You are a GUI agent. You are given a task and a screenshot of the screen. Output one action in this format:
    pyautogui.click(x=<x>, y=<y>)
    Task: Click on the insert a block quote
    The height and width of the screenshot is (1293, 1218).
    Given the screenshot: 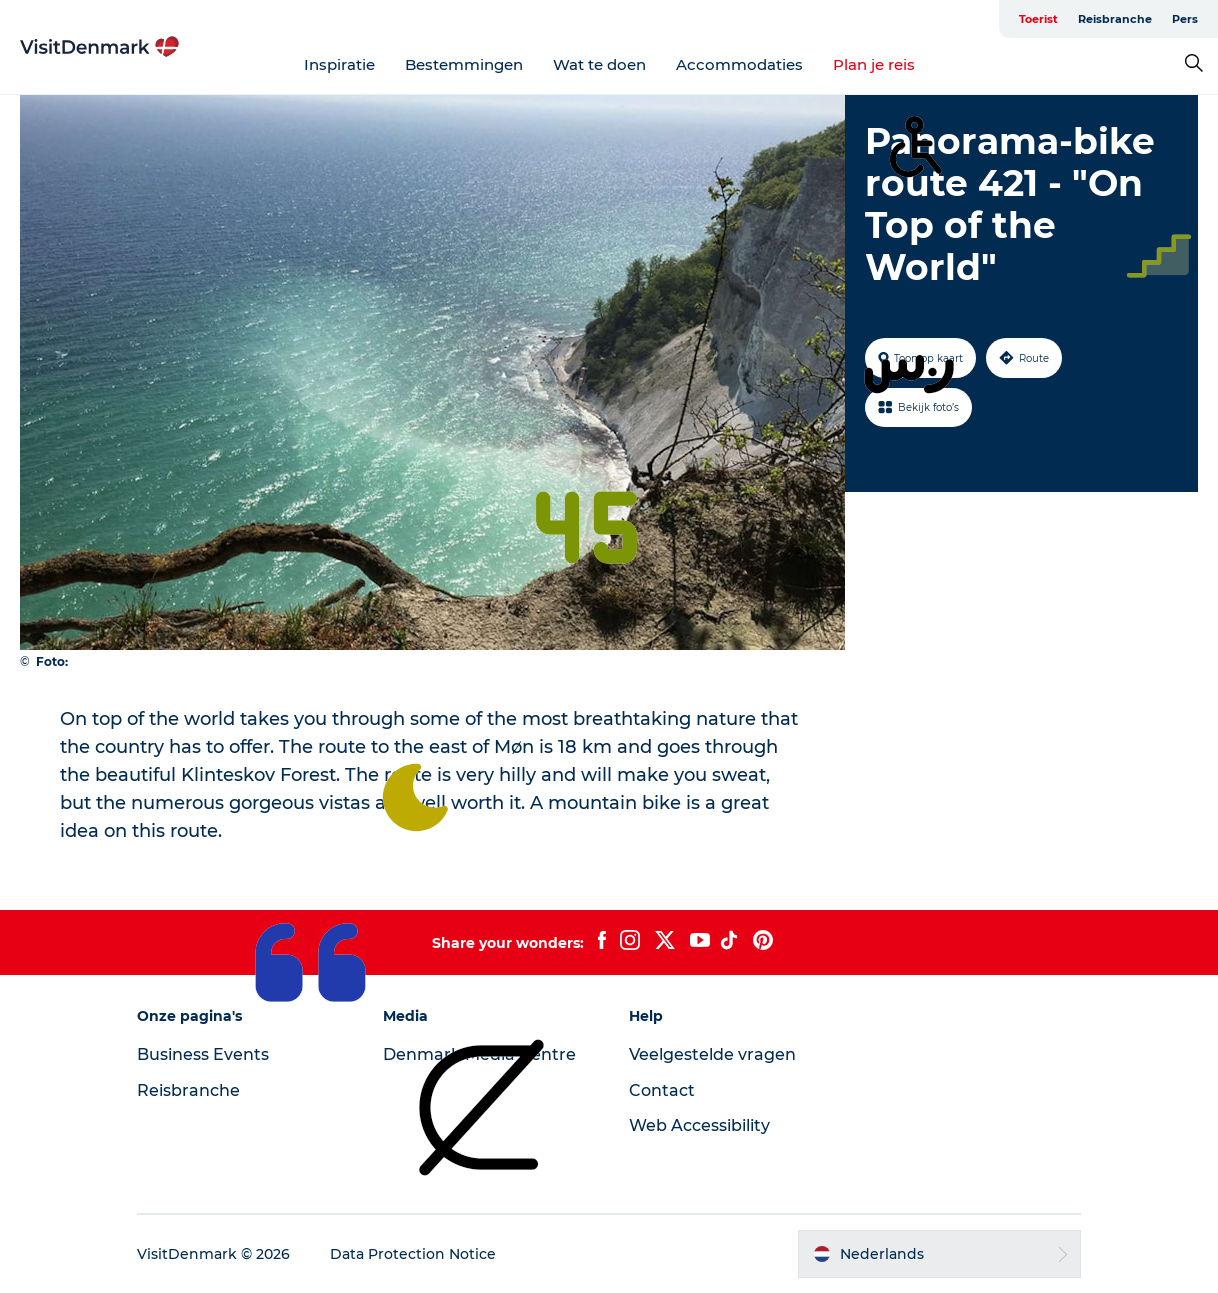 What is the action you would take?
    pyautogui.click(x=310, y=962)
    